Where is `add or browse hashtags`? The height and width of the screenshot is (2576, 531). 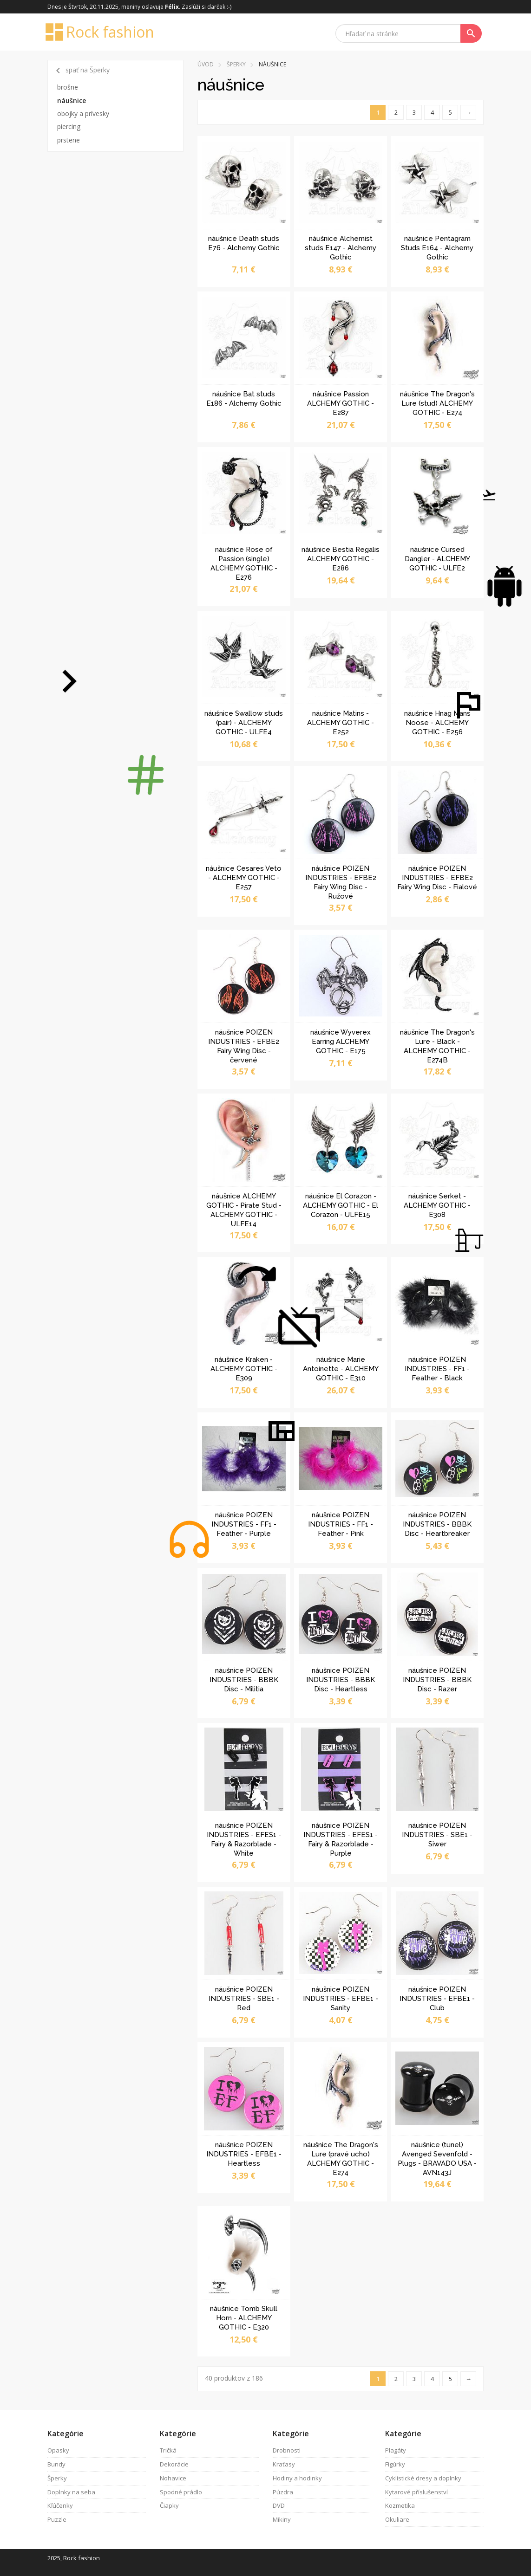 add or browse hashtags is located at coordinates (145, 775).